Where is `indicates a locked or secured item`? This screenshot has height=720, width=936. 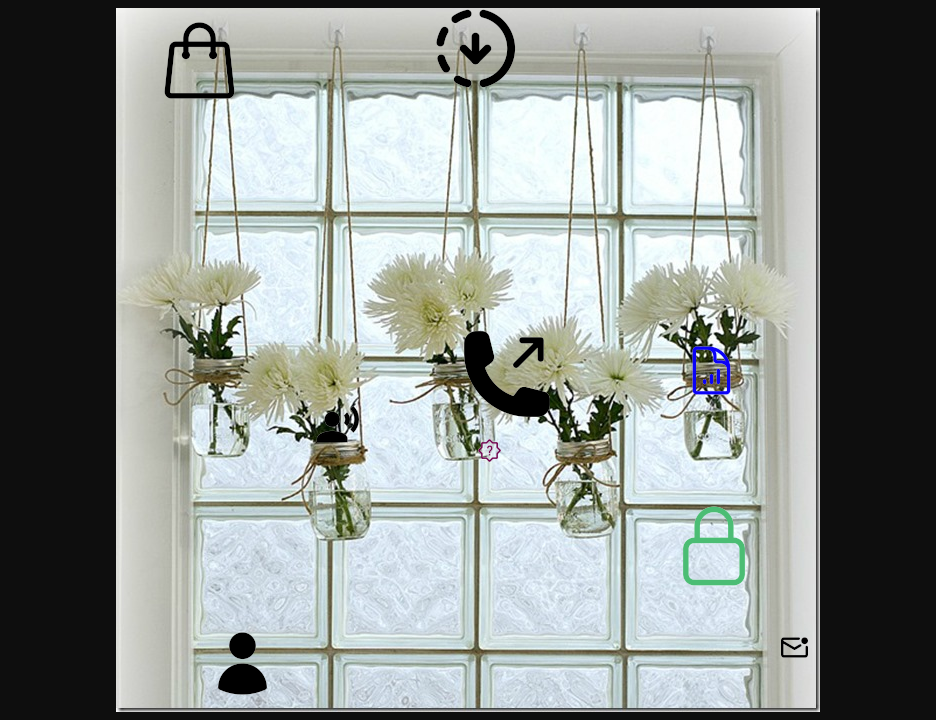
indicates a locked or secured item is located at coordinates (714, 546).